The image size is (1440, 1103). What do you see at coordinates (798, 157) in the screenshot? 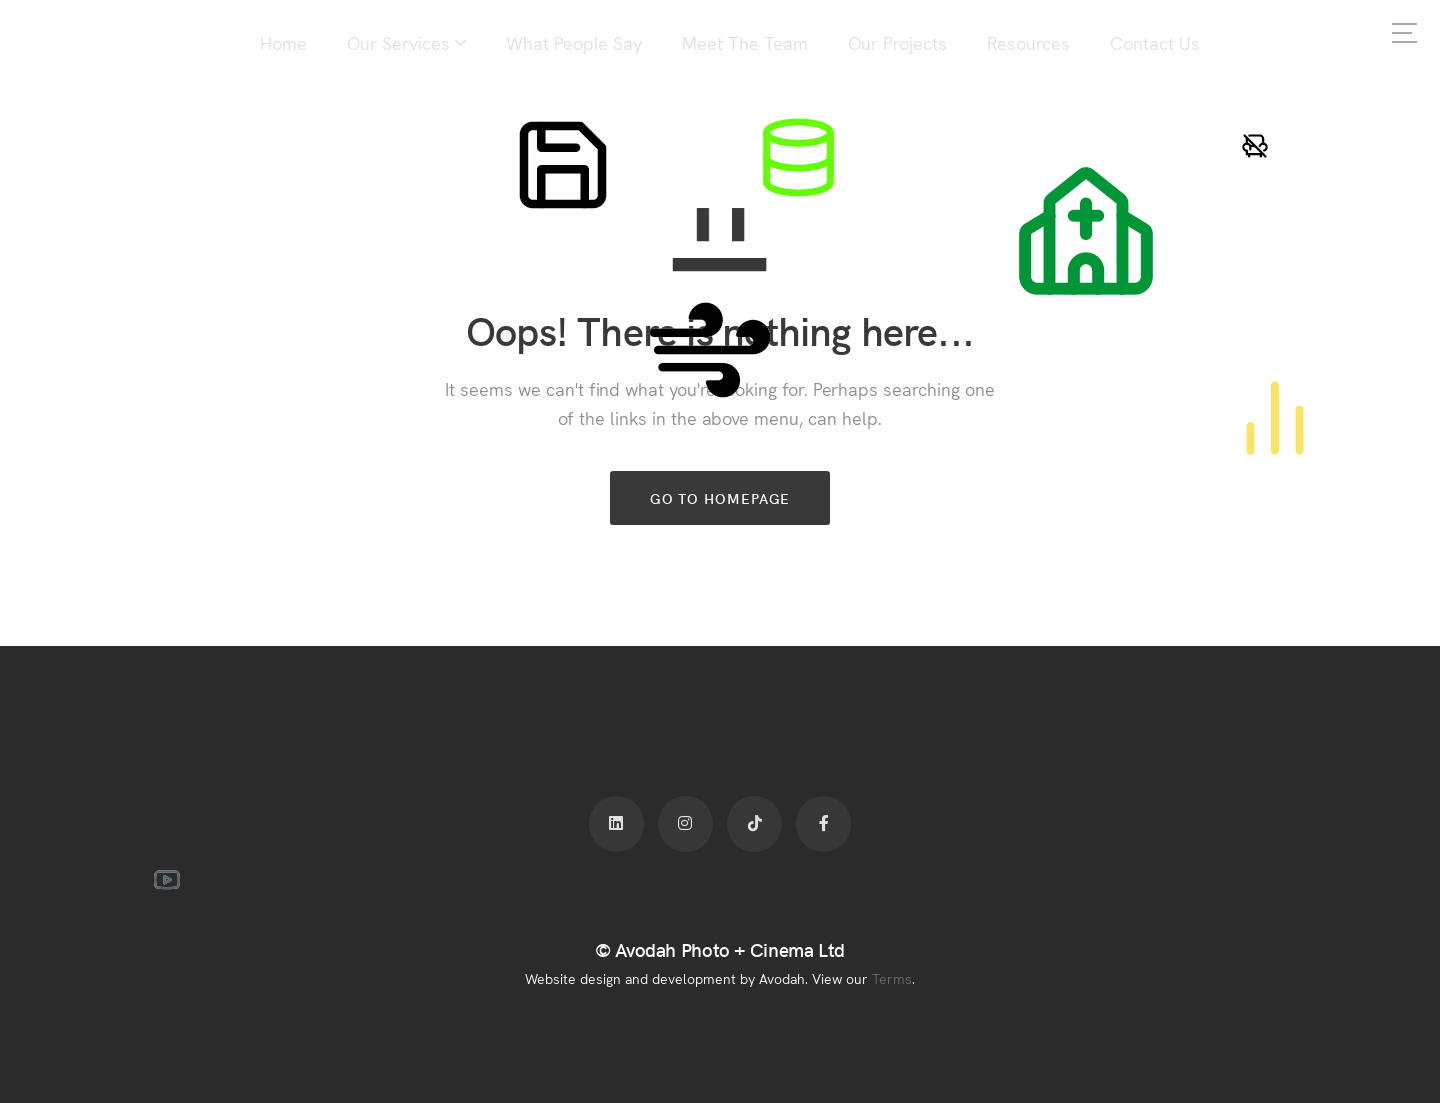
I see `access database management` at bounding box center [798, 157].